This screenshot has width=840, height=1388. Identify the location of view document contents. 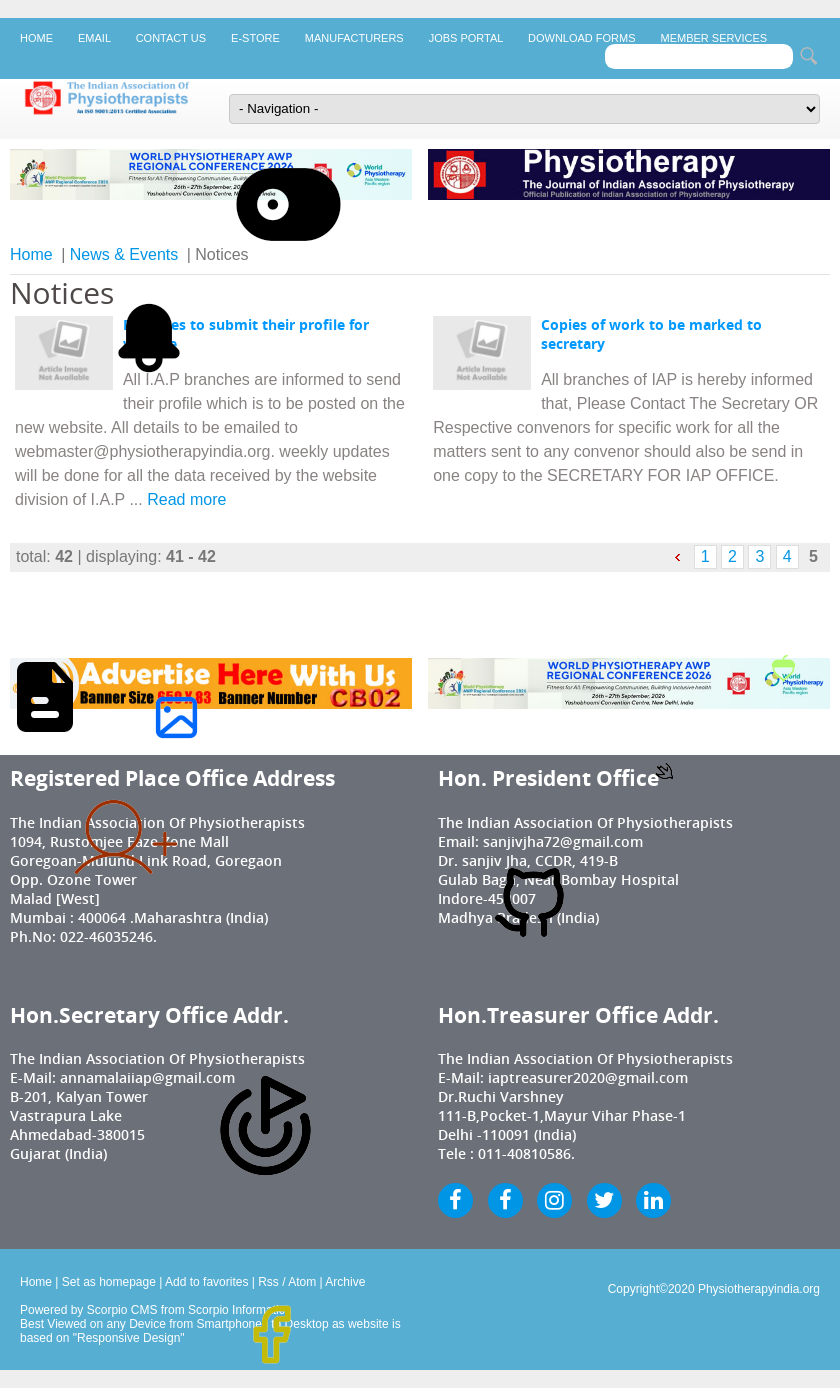
(45, 697).